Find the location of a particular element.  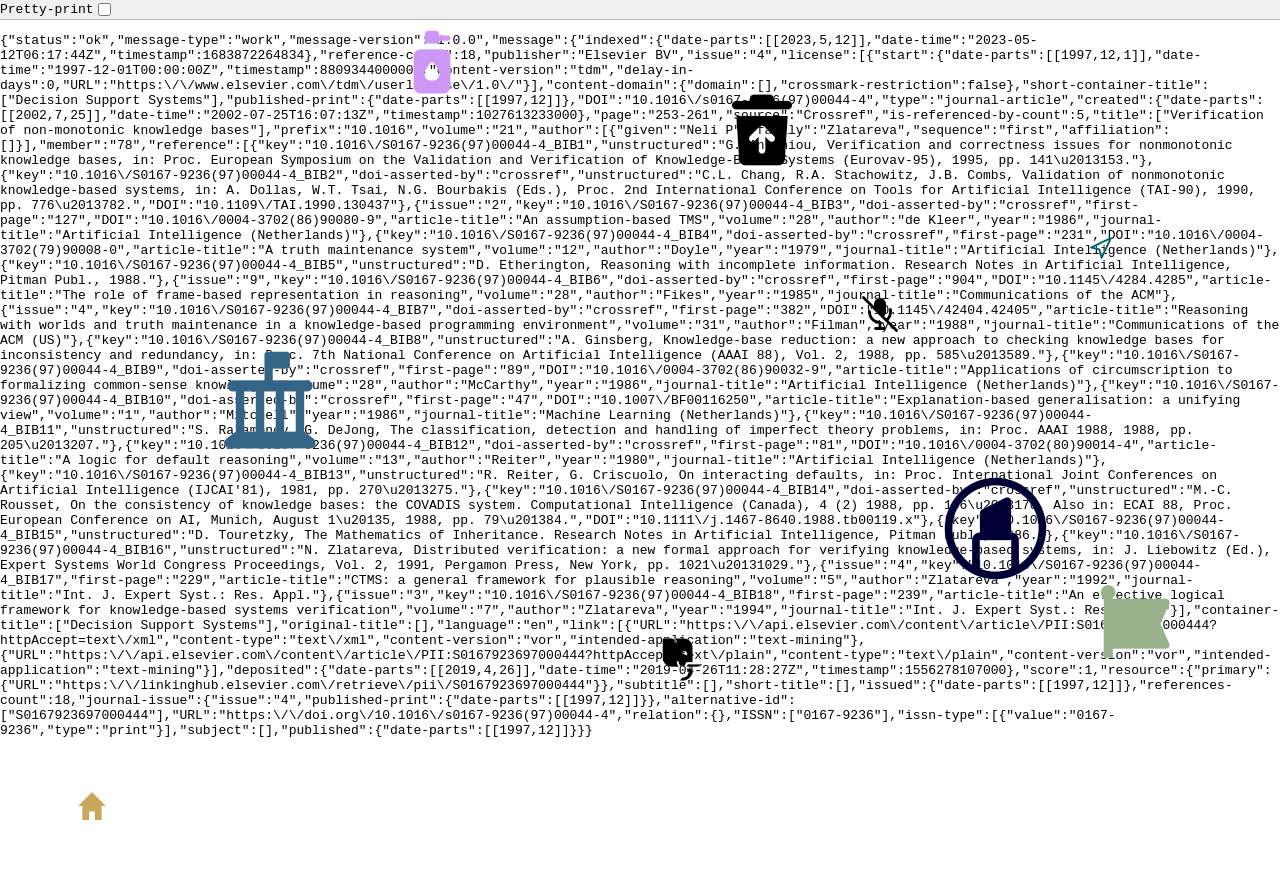

deskpro logo is located at coordinates (682, 659).